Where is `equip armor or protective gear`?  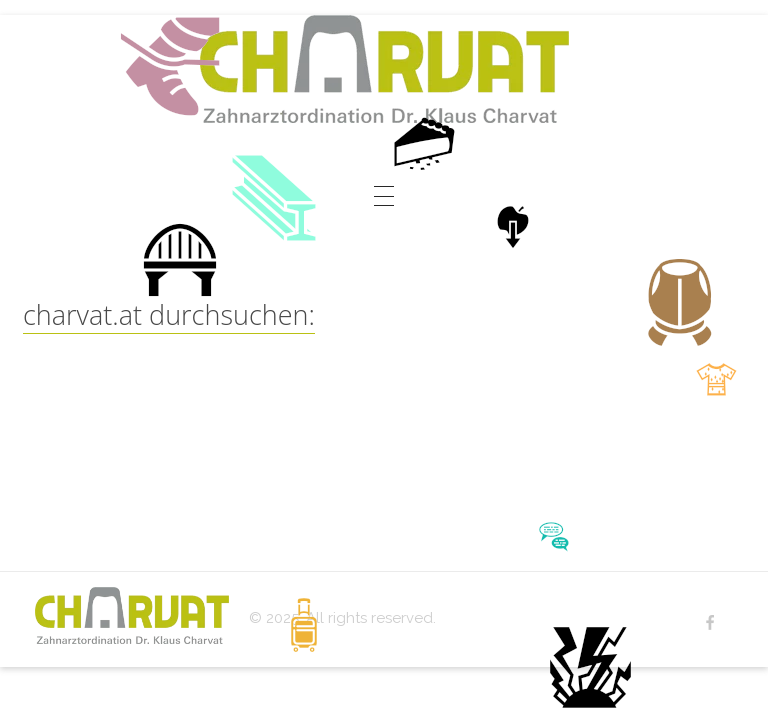 equip armor or protective gear is located at coordinates (679, 302).